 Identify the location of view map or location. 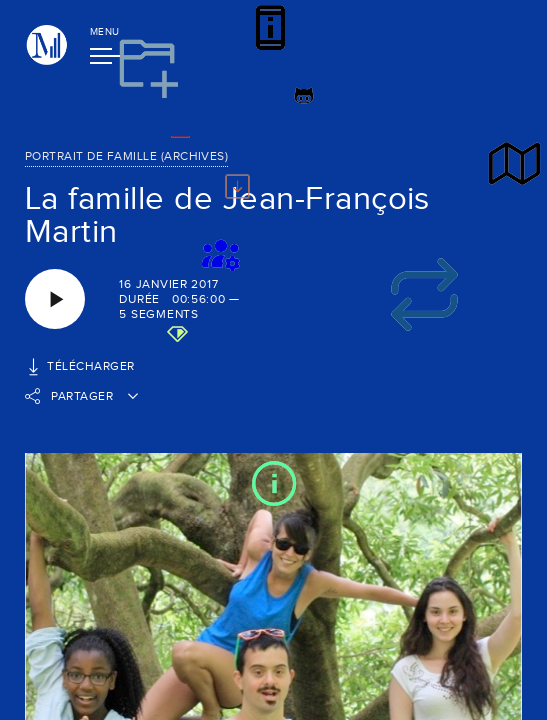
(514, 163).